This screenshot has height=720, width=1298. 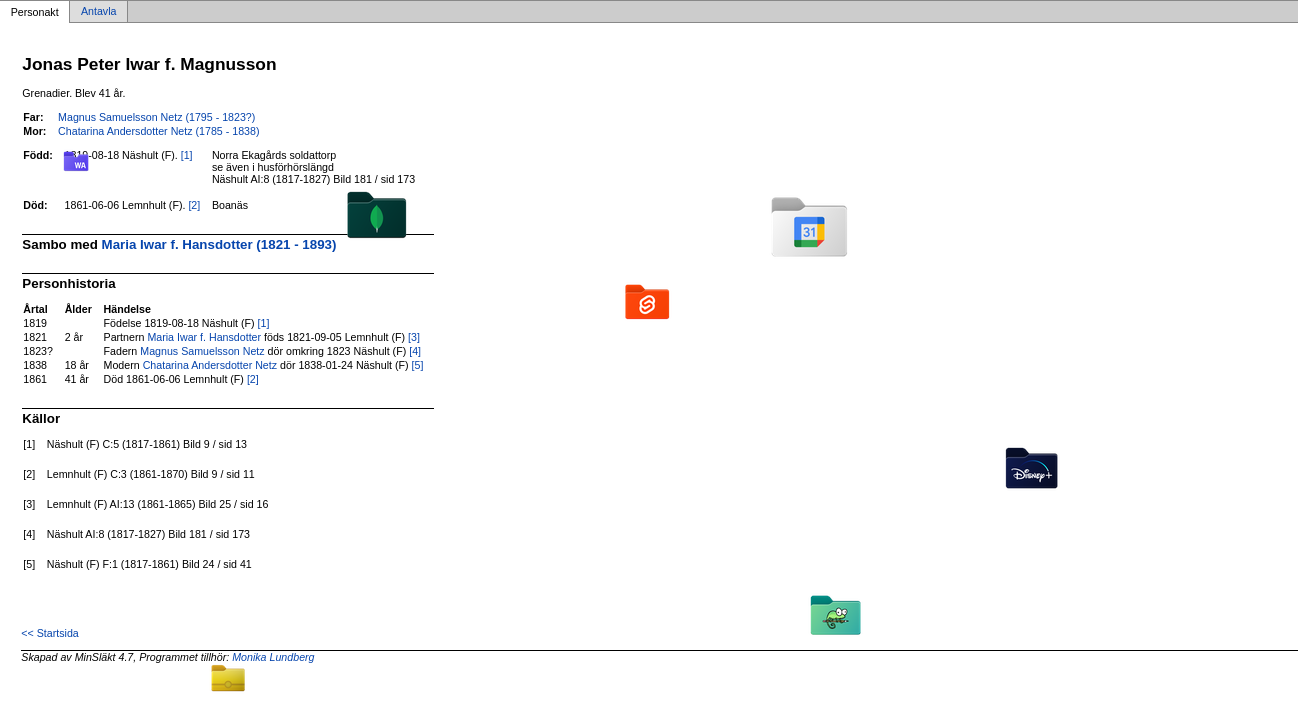 I want to click on open svelte project folder, so click(x=647, y=303).